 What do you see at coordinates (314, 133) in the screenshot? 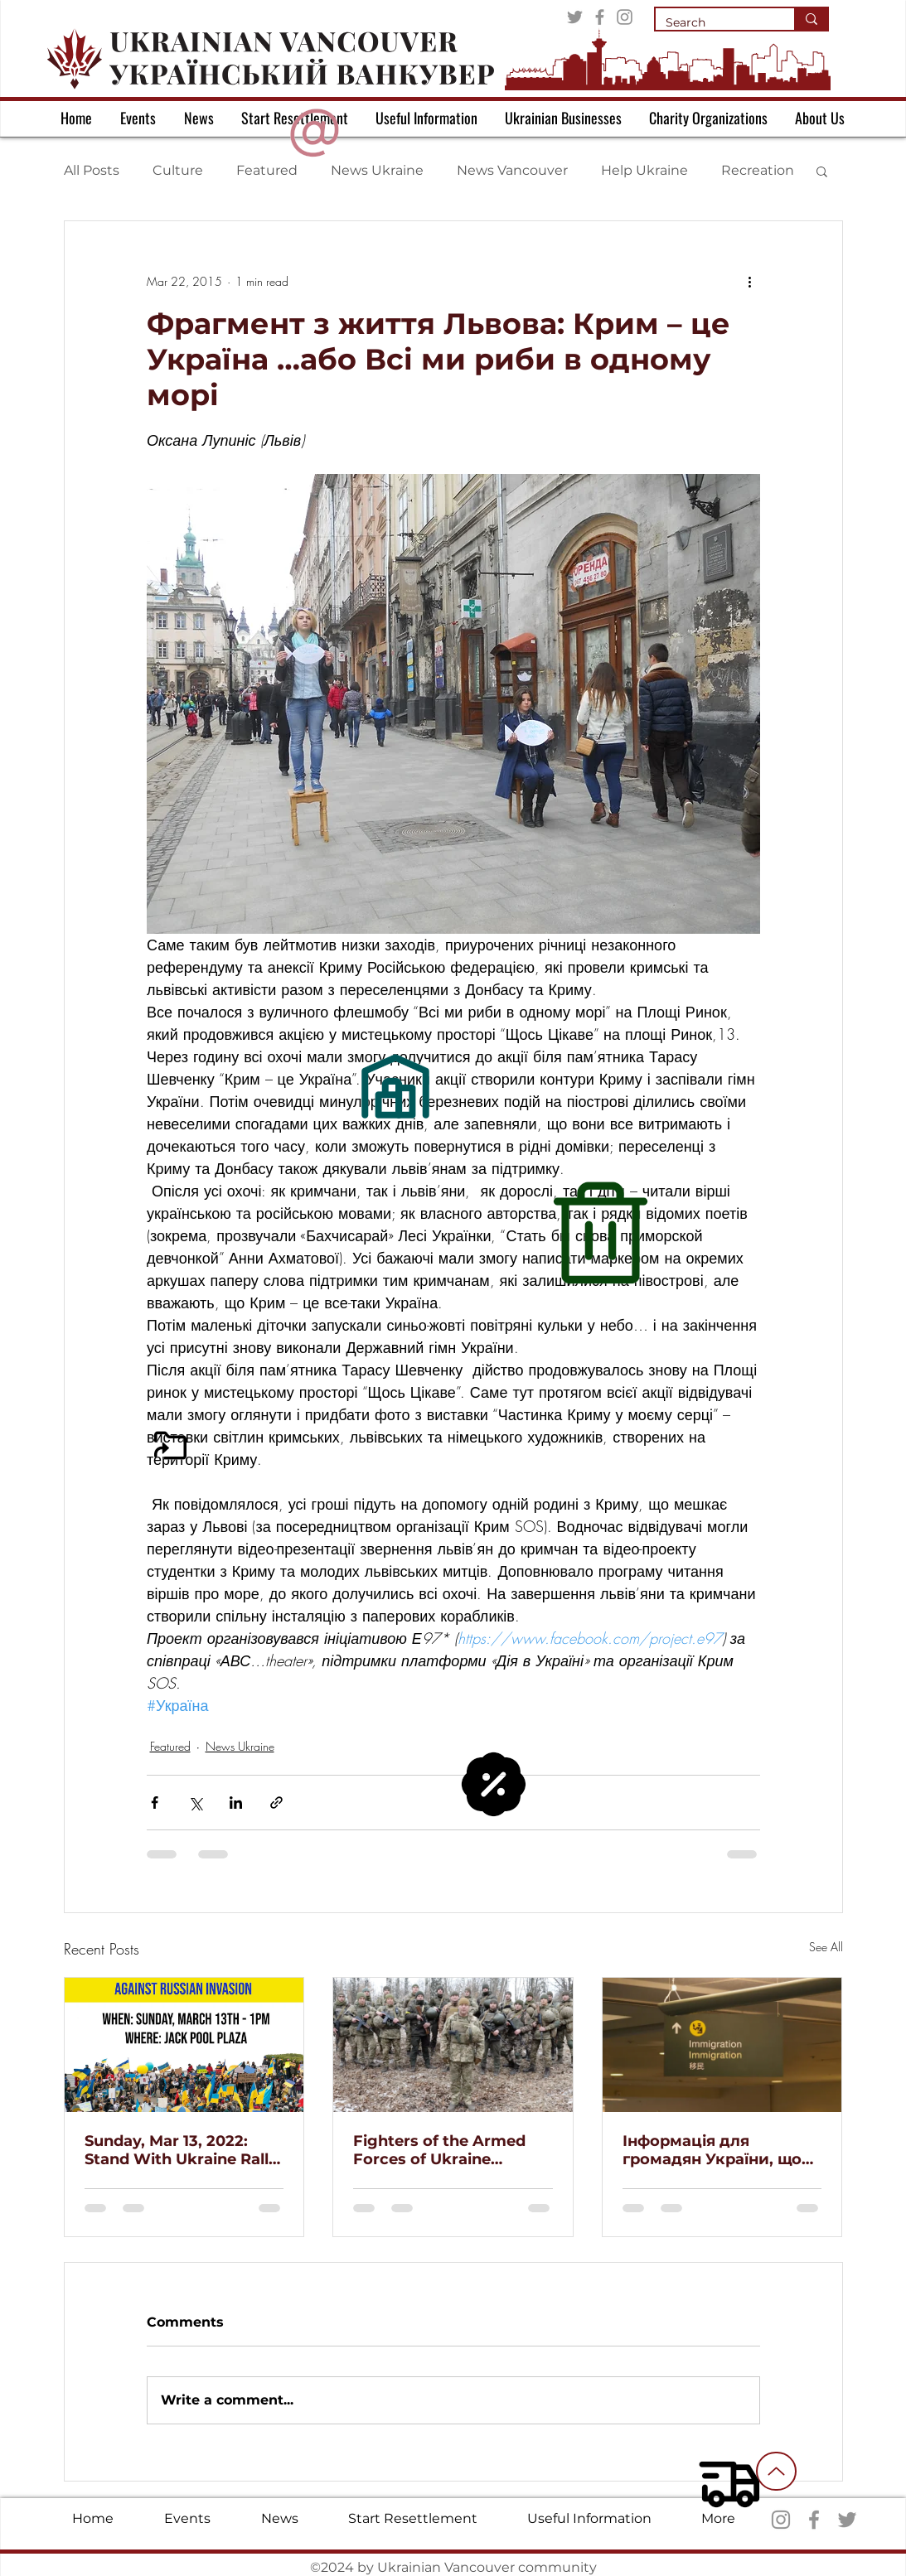
I see `compose a new email` at bounding box center [314, 133].